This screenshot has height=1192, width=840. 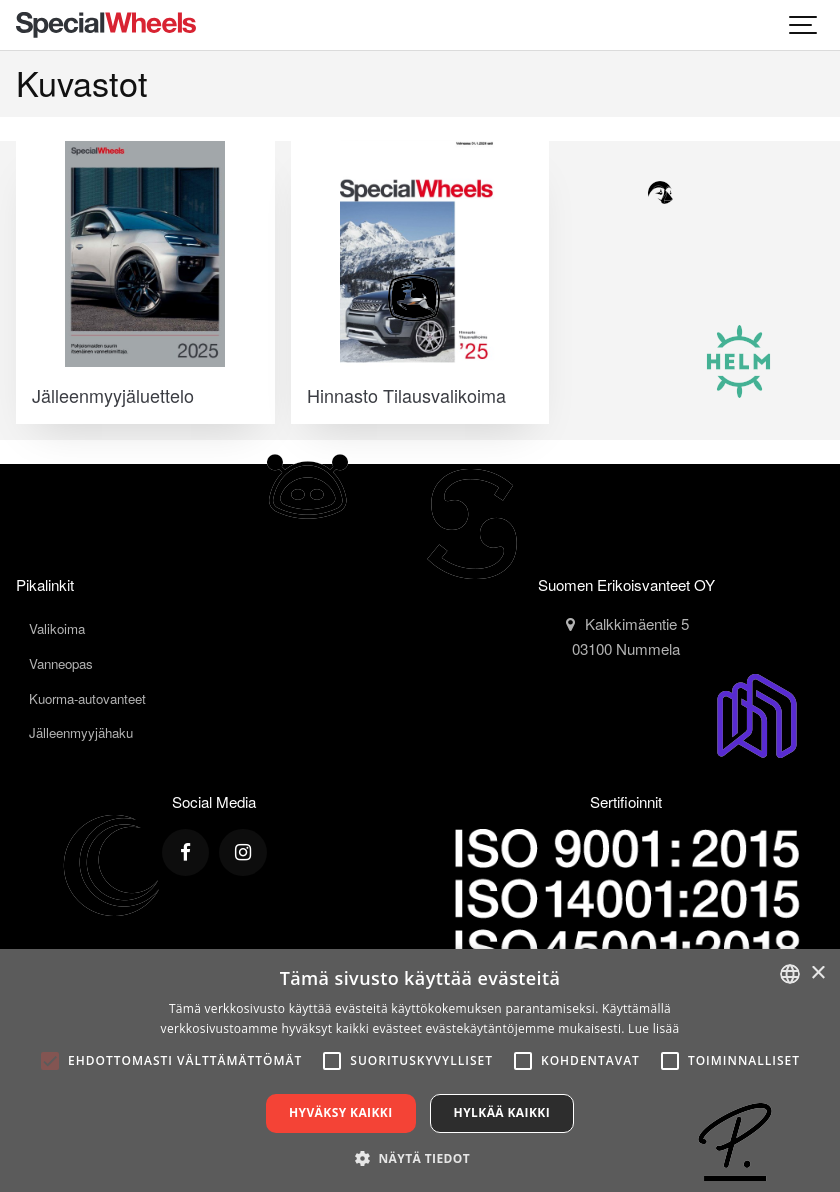 What do you see at coordinates (735, 1142) in the screenshot?
I see `open personio HR management app` at bounding box center [735, 1142].